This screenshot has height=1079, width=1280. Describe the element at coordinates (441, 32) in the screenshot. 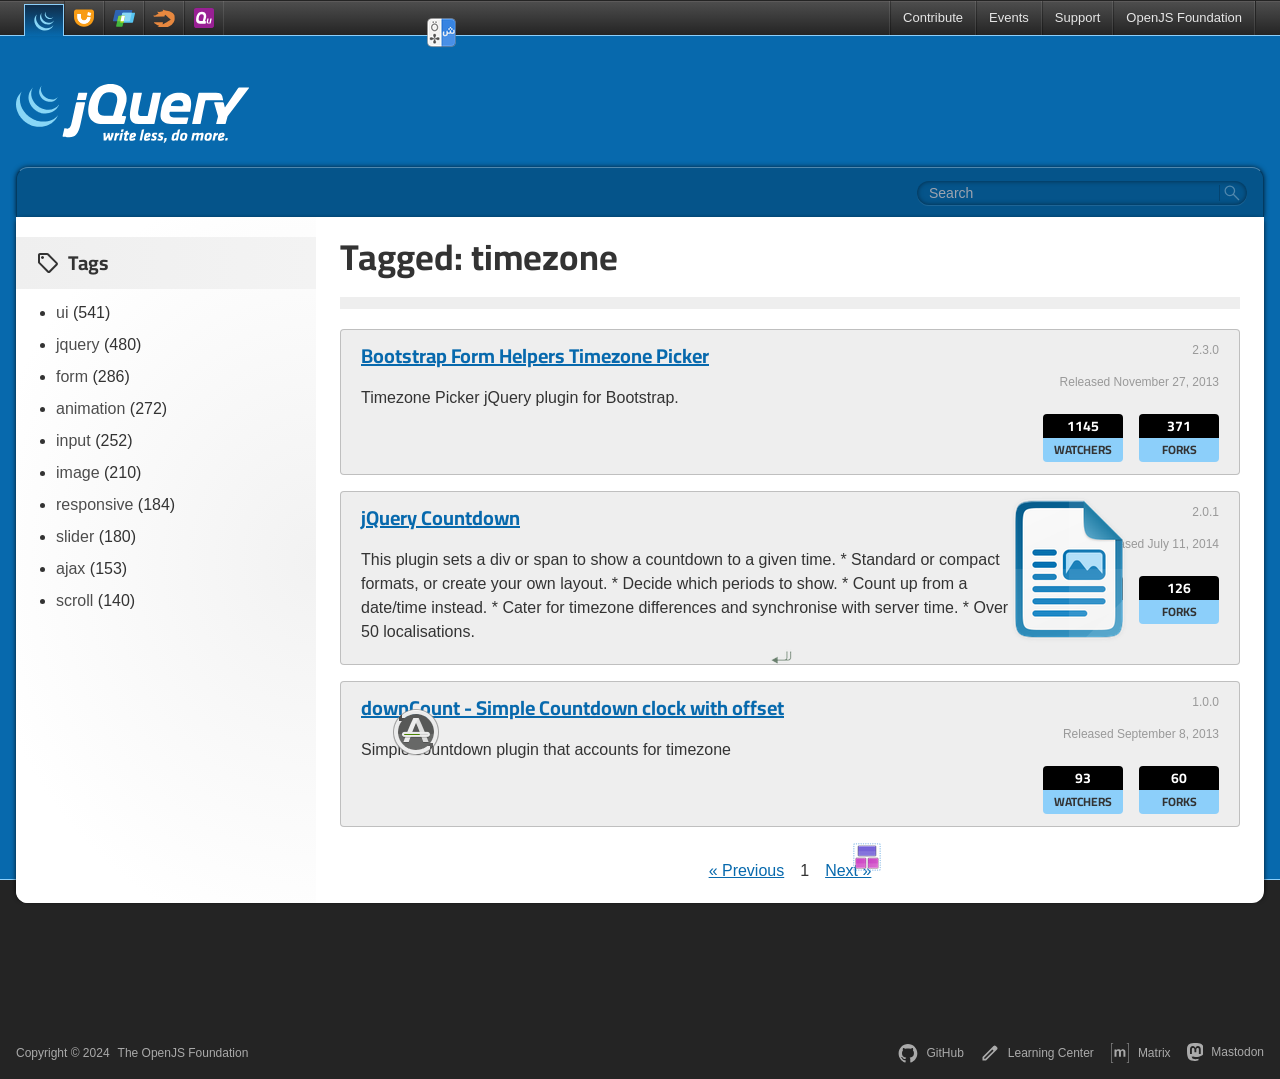

I see `open the GNOME Characters app` at that location.